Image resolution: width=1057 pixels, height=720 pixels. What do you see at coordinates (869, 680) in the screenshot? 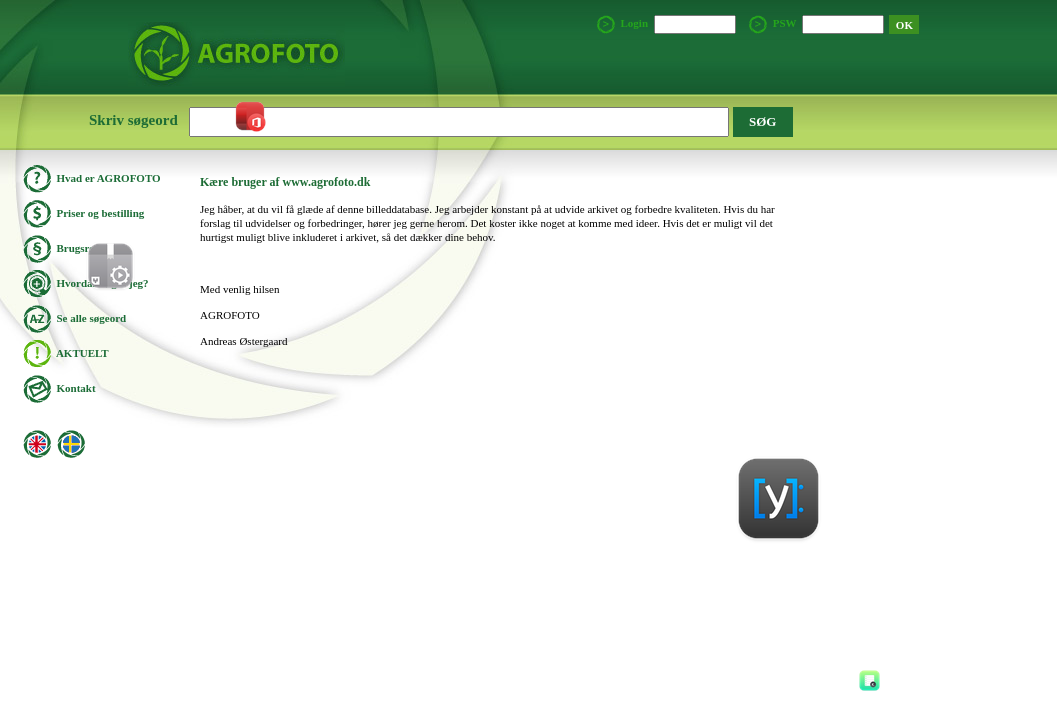
I see `view release notes and software updates` at bounding box center [869, 680].